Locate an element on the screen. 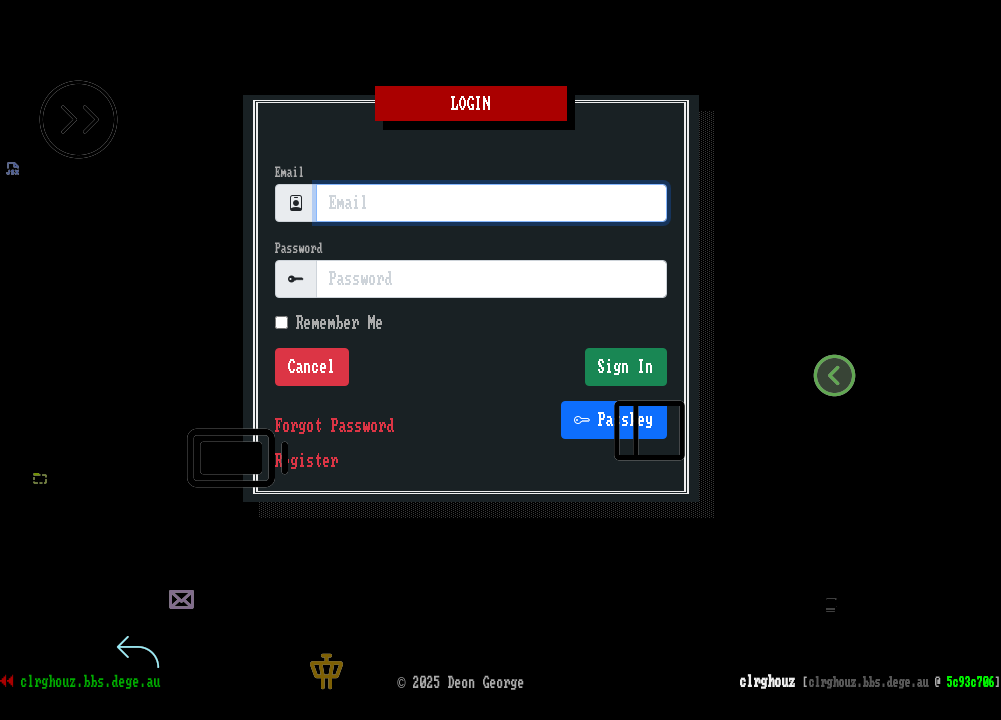 Image resolution: width=1001 pixels, height=720 pixels. indicates battery is fully charged is located at coordinates (236, 458).